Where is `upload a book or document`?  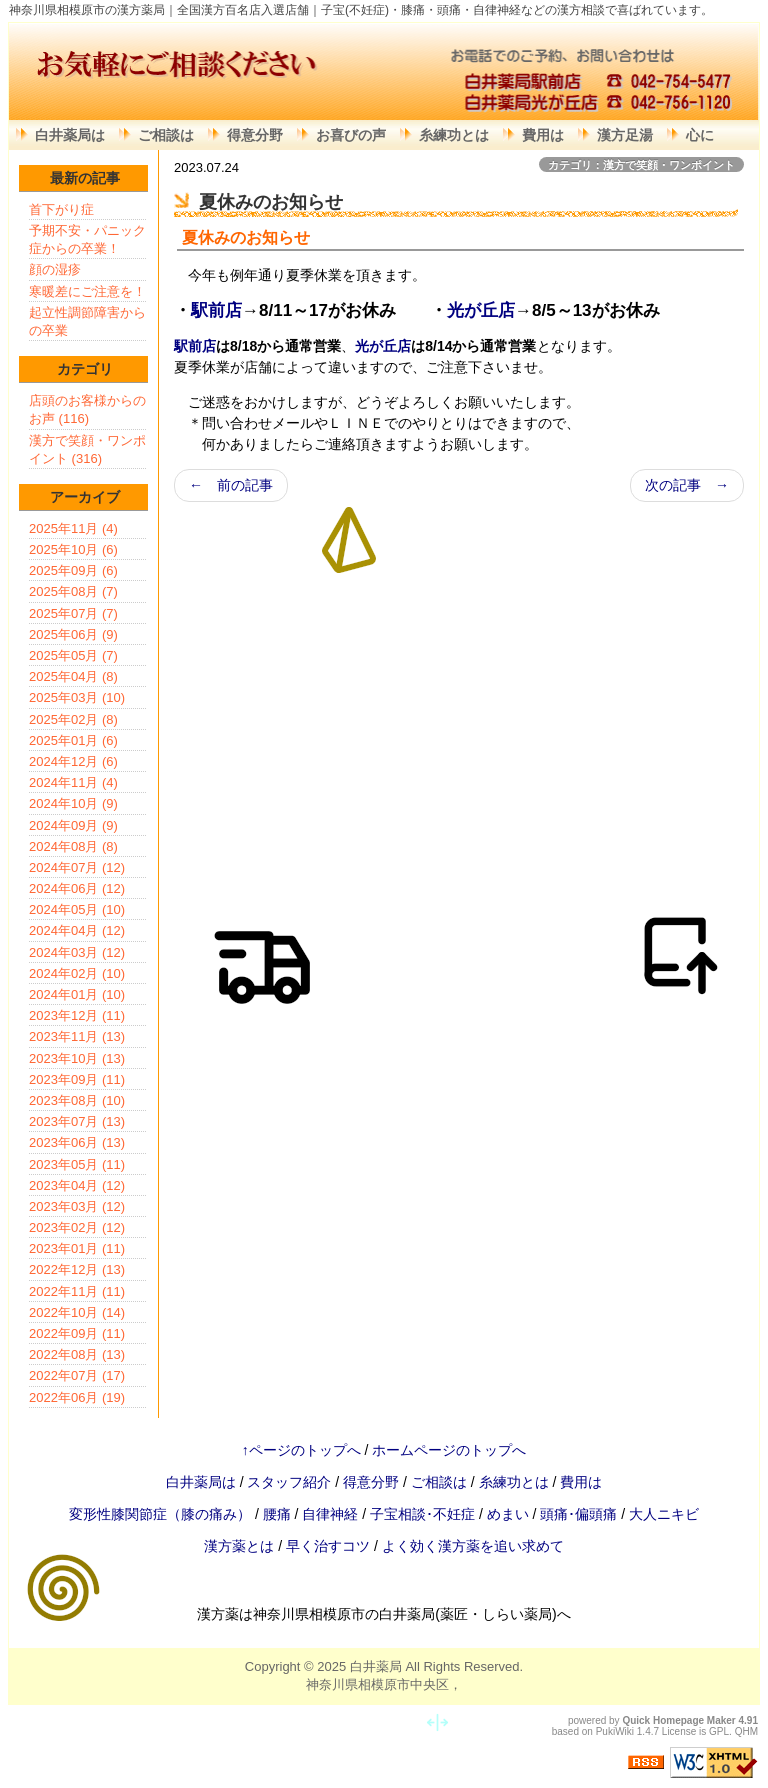
upload a book or document is located at coordinates (679, 952).